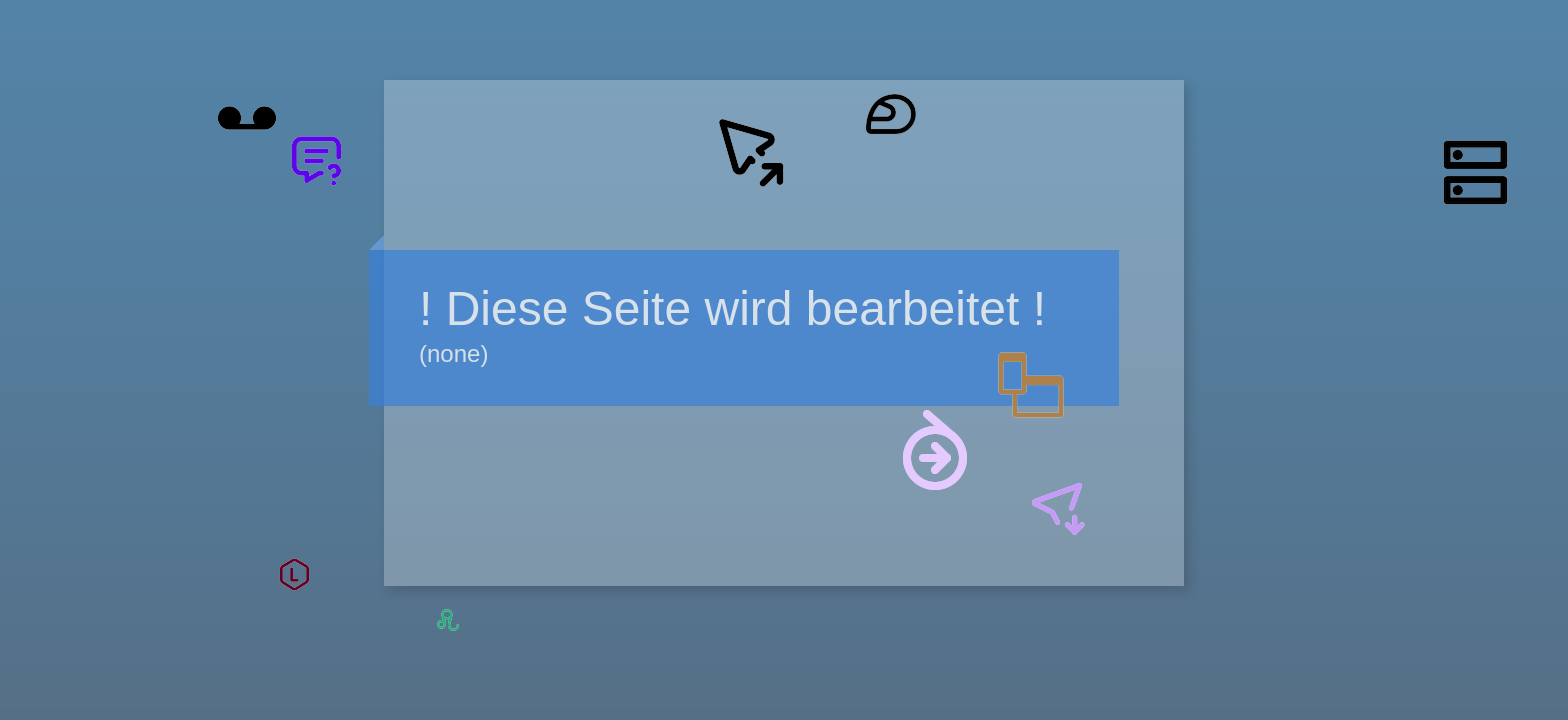 This screenshot has height=720, width=1568. Describe the element at coordinates (1057, 507) in the screenshot. I see `download current location data` at that location.